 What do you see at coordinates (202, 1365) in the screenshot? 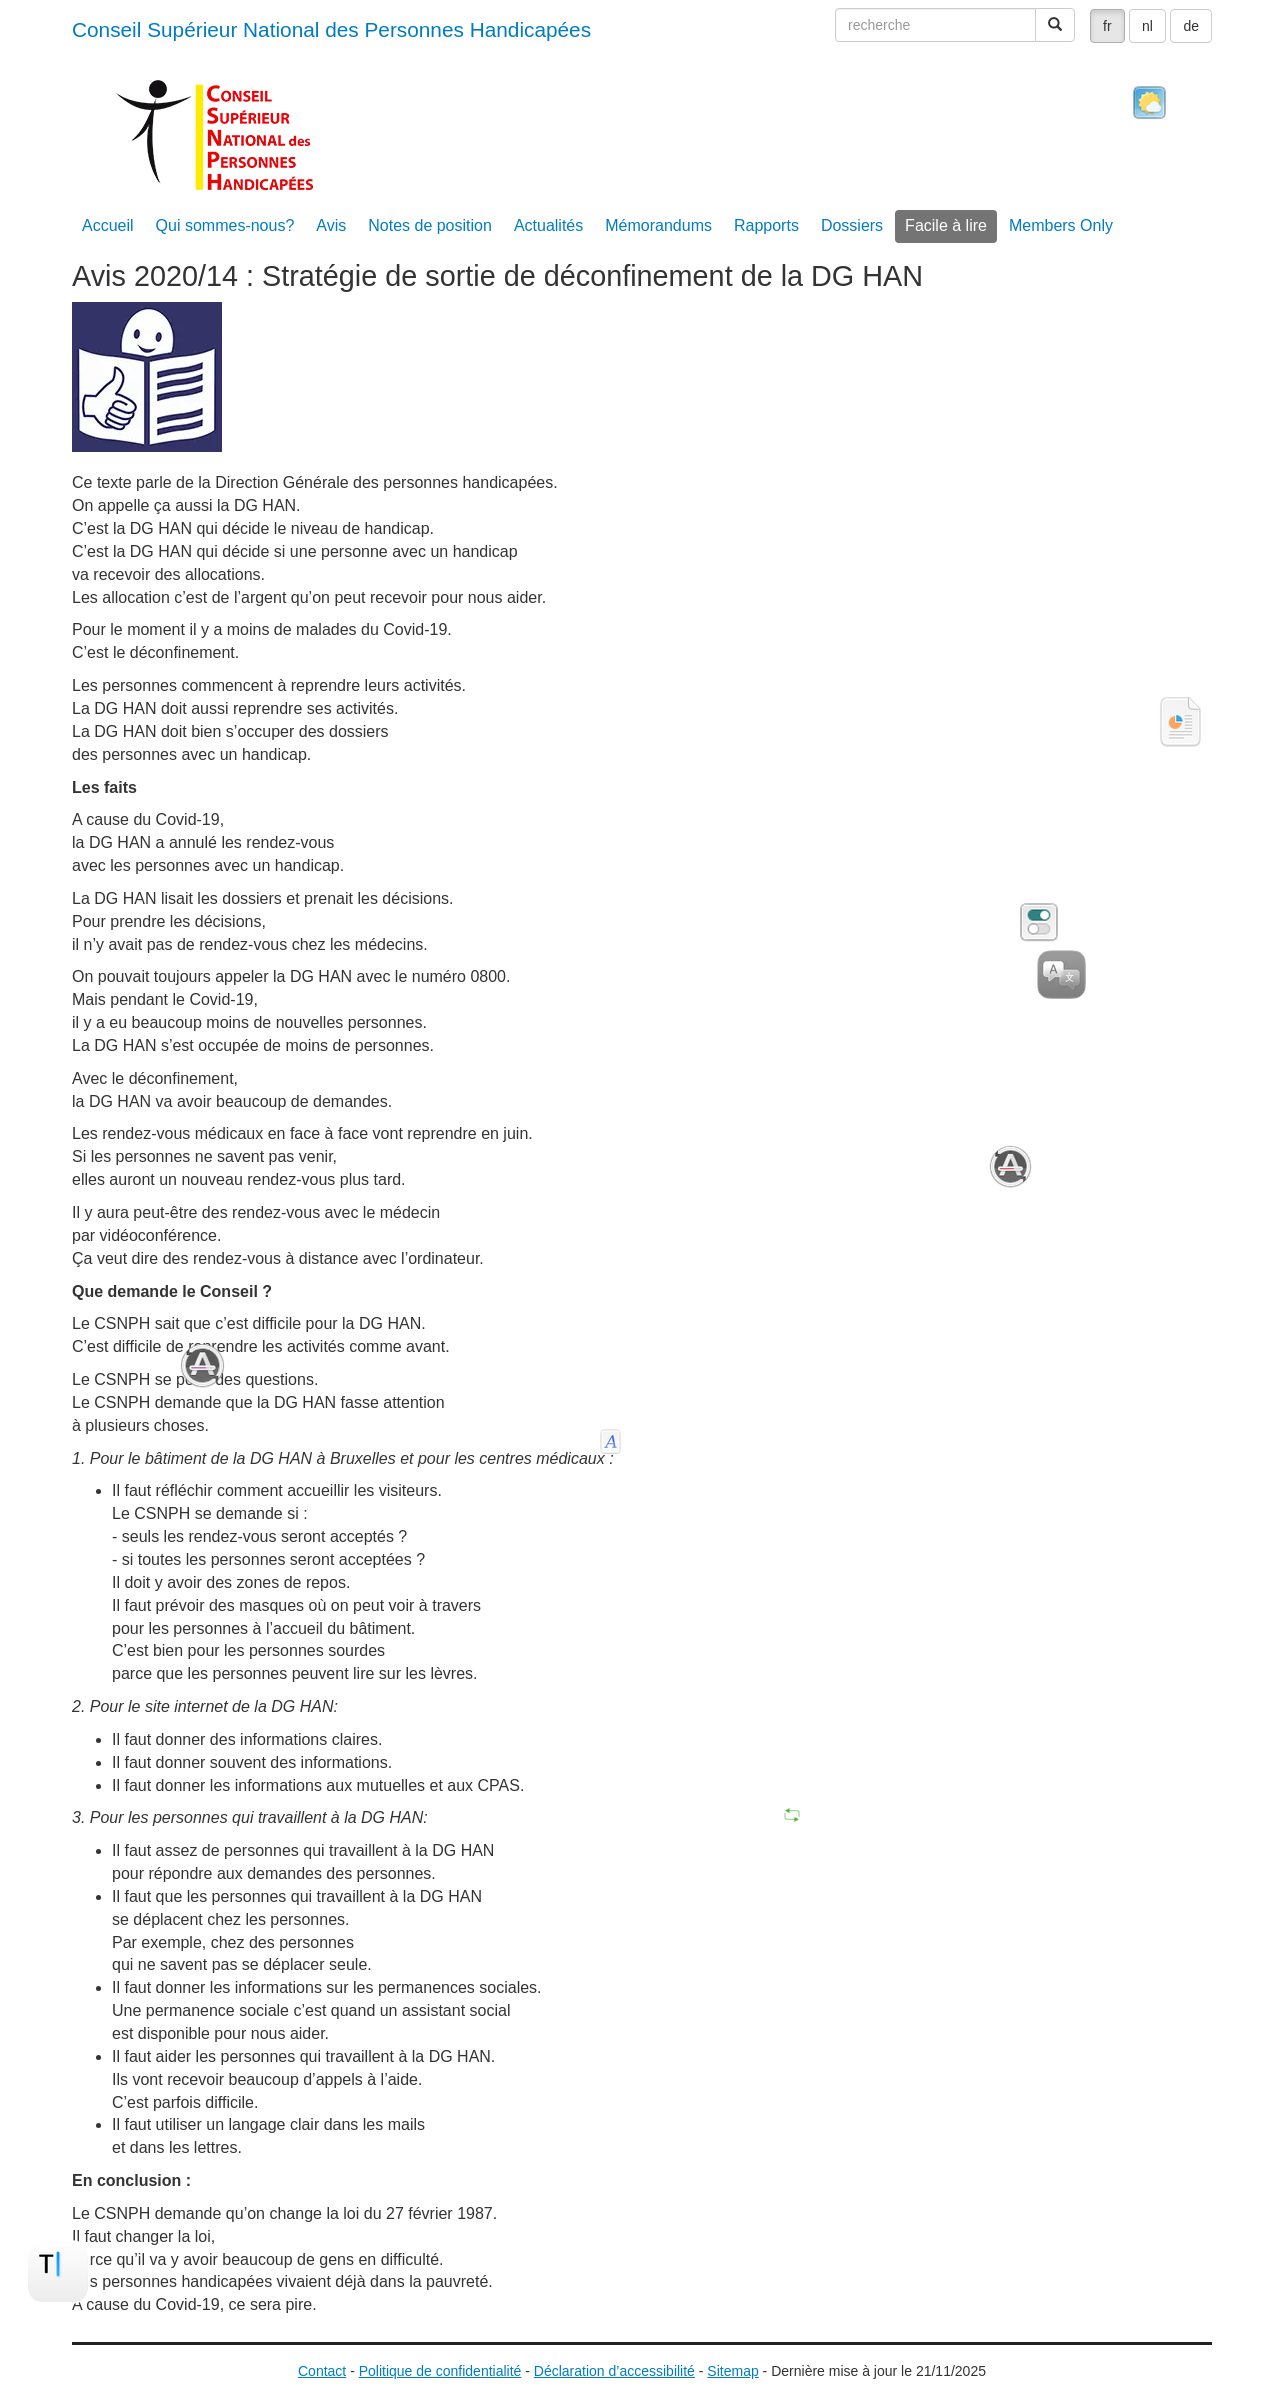
I see `open the software updater application` at bounding box center [202, 1365].